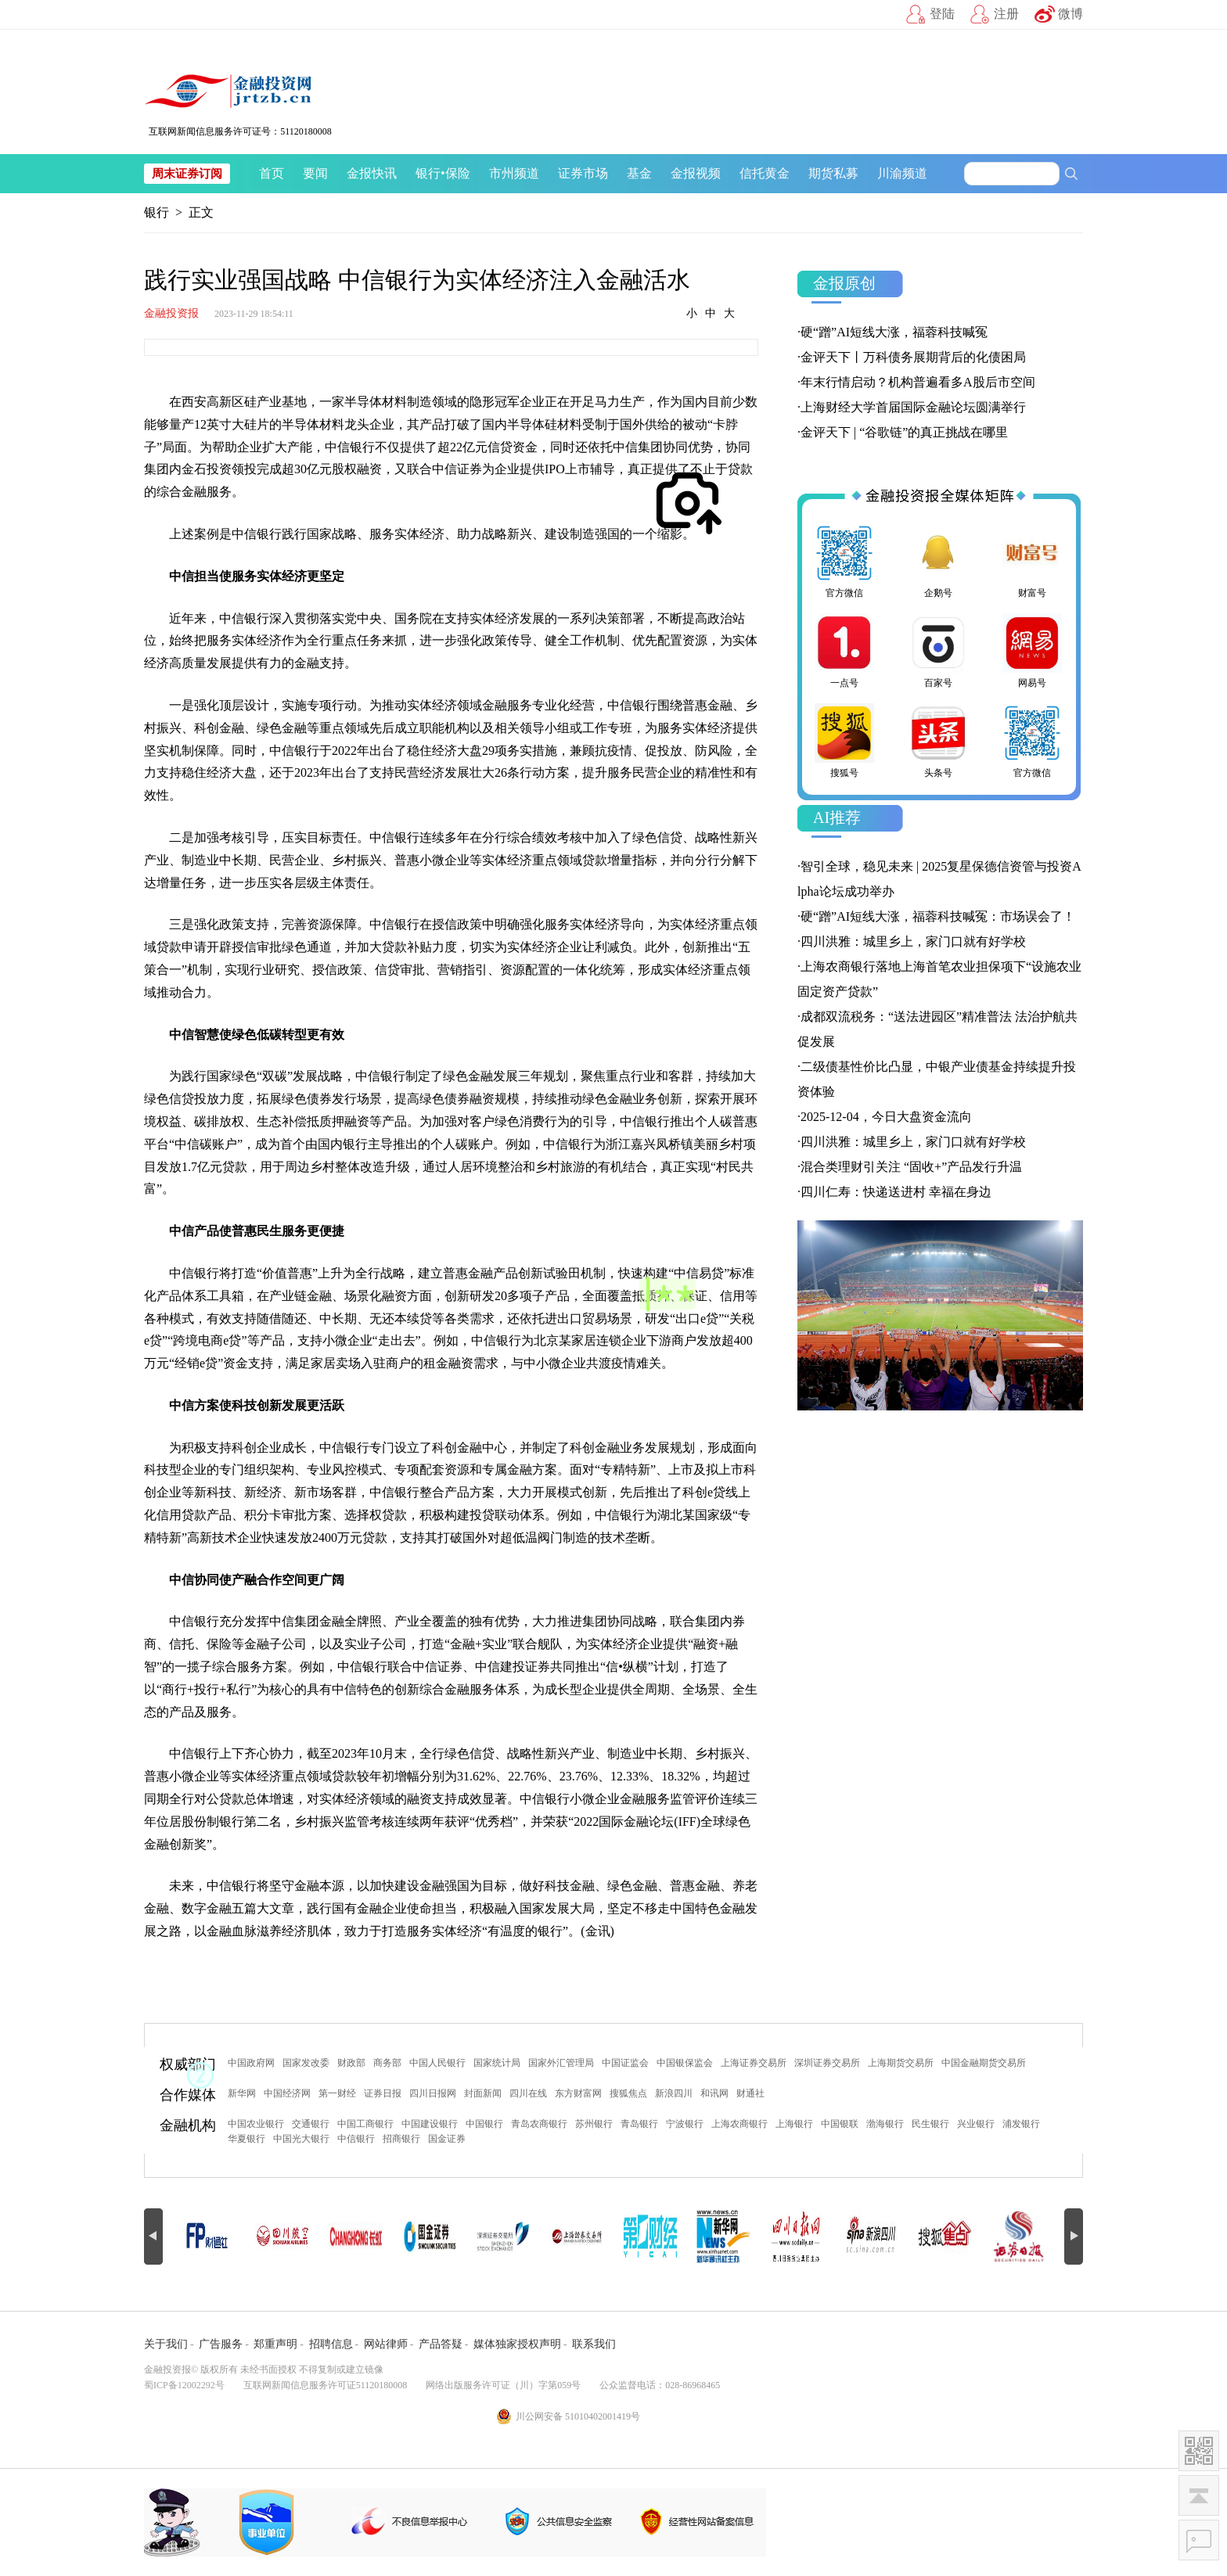 This screenshot has height=2576, width=1227. Describe the element at coordinates (200, 2075) in the screenshot. I see `indicates step two in a multi-step process` at that location.